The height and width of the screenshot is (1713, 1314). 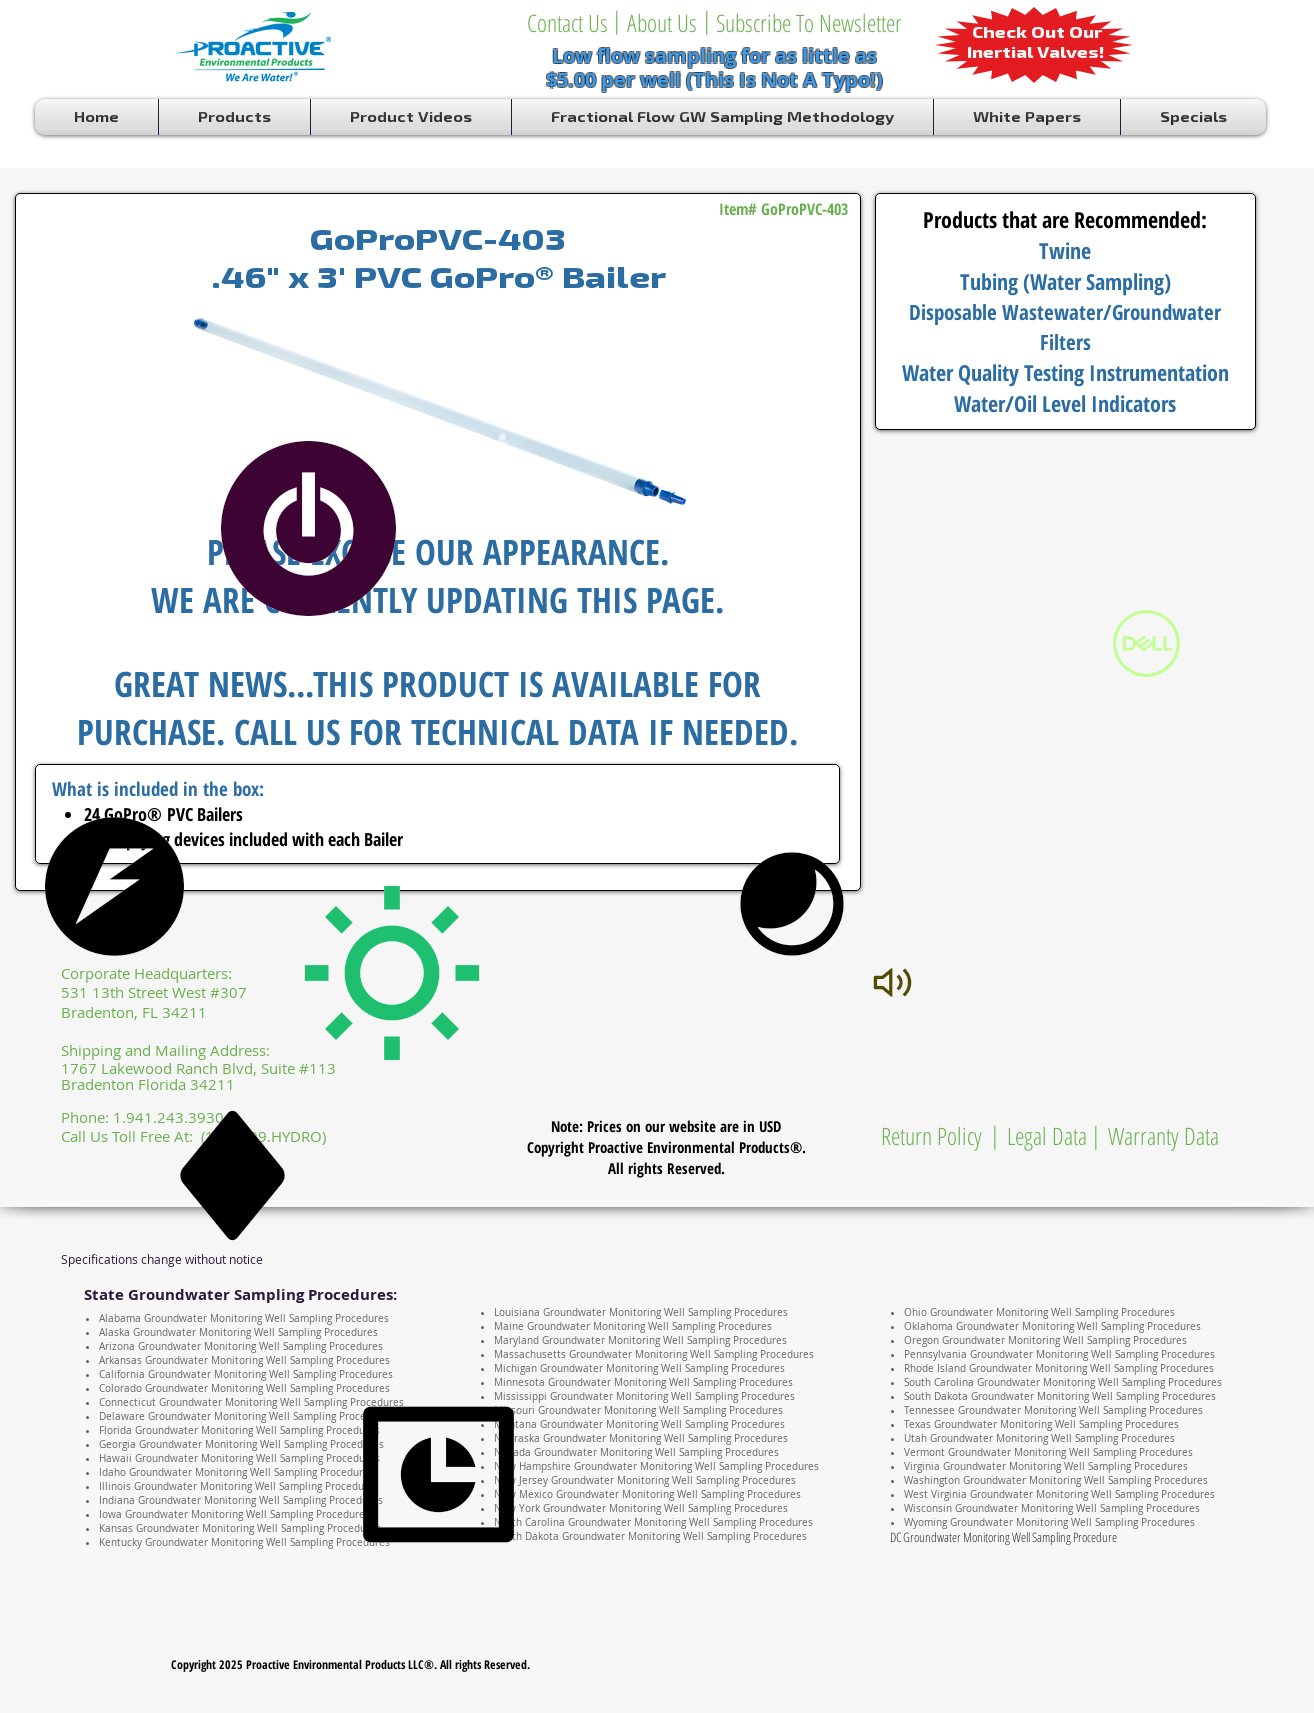 I want to click on increase audio volume, so click(x=892, y=982).